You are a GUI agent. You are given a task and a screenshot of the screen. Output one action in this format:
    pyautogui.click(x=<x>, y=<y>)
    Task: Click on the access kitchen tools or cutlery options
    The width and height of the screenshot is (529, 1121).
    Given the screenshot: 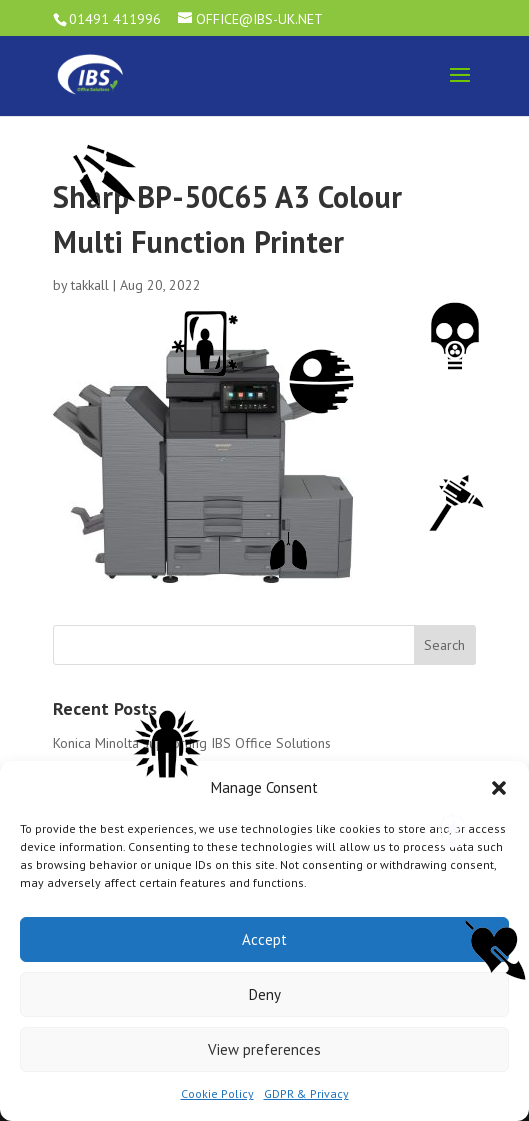 What is the action you would take?
    pyautogui.click(x=103, y=175)
    